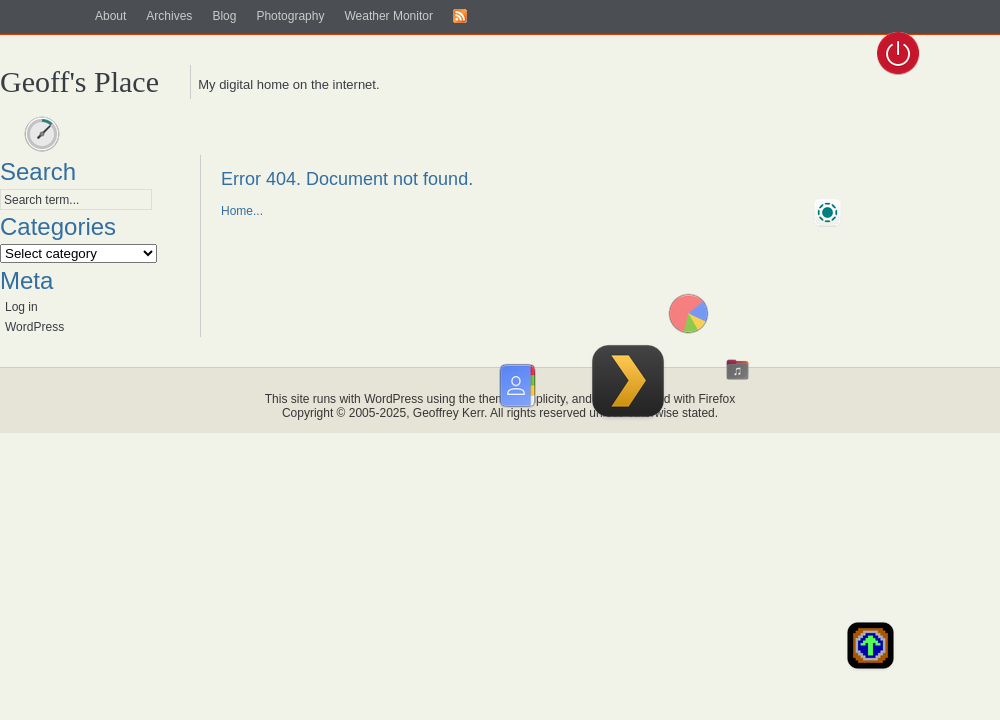 The image size is (1000, 720). What do you see at coordinates (517, 385) in the screenshot?
I see `open the address book application` at bounding box center [517, 385].